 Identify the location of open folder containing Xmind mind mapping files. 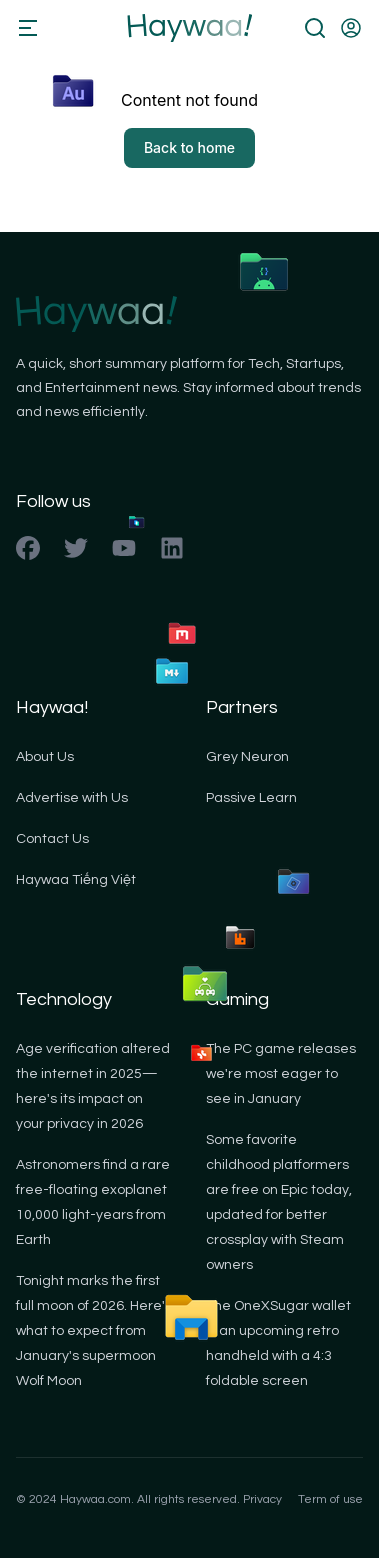
(201, 1053).